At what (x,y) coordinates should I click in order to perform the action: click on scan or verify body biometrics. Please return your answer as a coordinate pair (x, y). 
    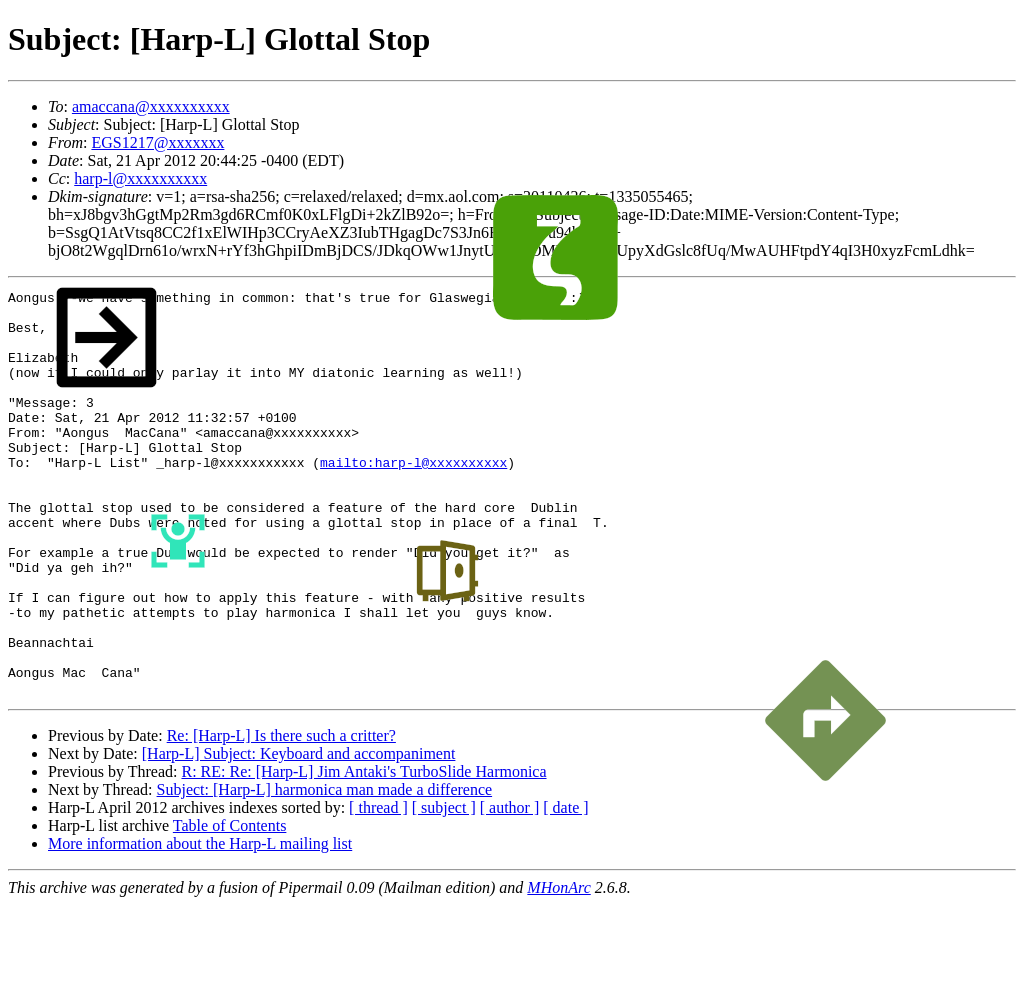
    Looking at the image, I should click on (178, 541).